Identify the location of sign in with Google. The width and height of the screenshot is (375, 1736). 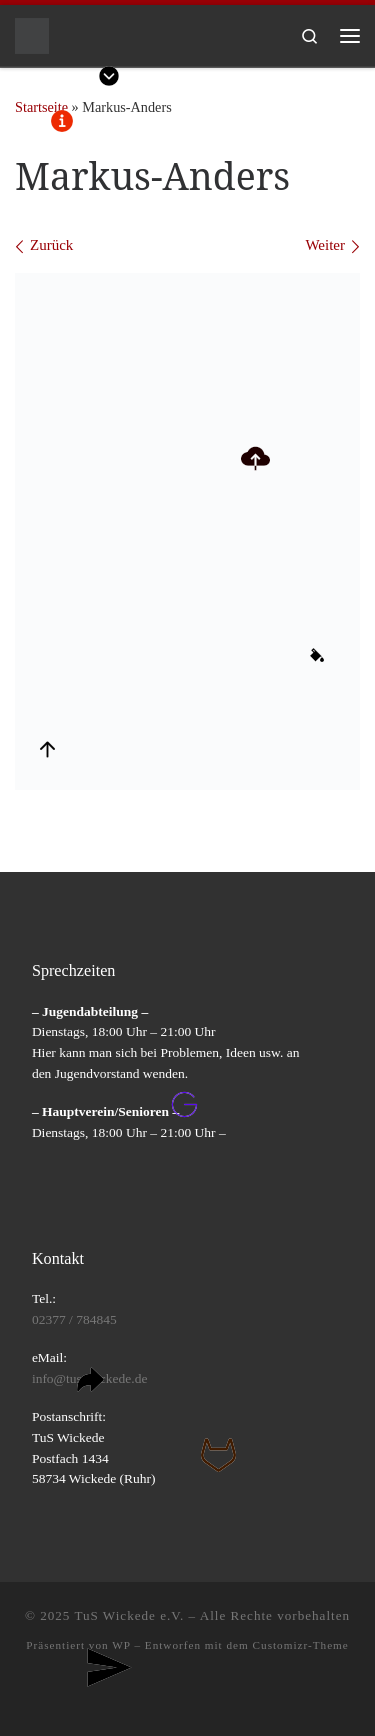
(184, 1104).